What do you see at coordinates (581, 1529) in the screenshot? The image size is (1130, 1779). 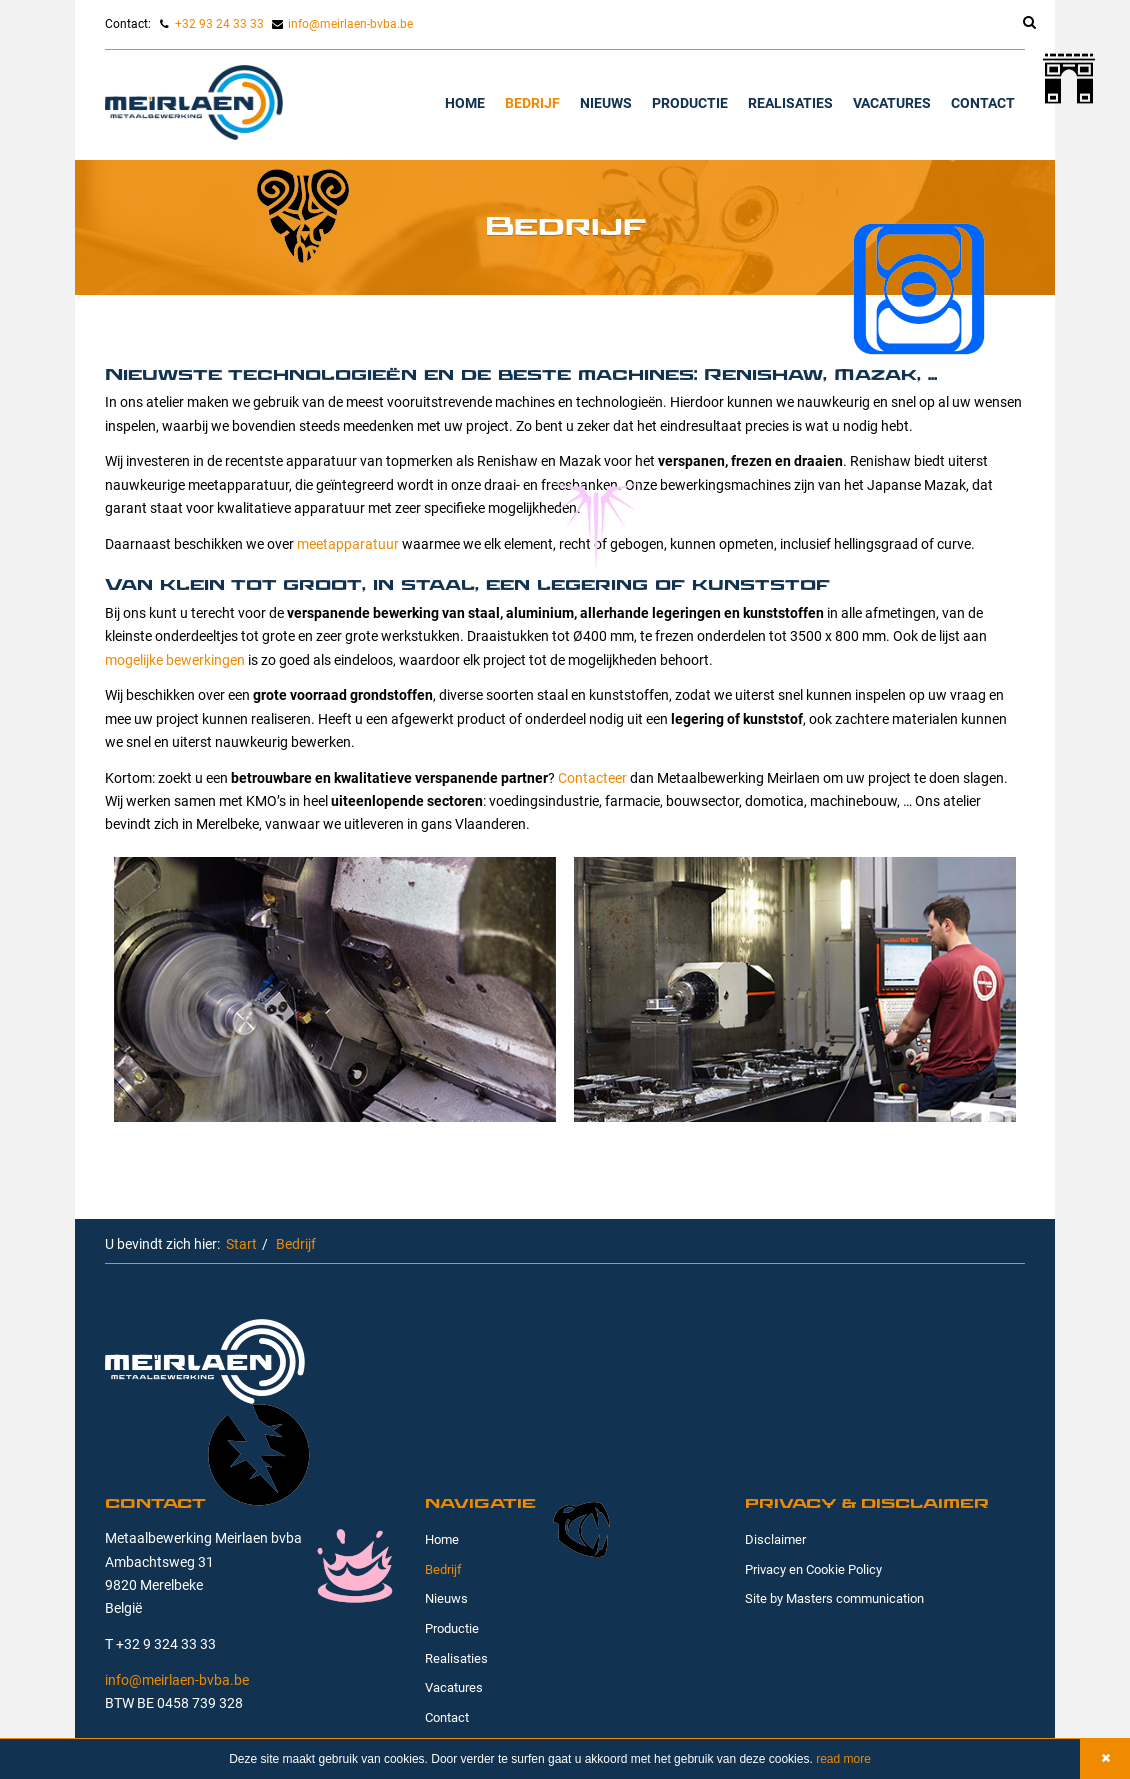 I see `indicates a beast or creature type in a game interface` at bounding box center [581, 1529].